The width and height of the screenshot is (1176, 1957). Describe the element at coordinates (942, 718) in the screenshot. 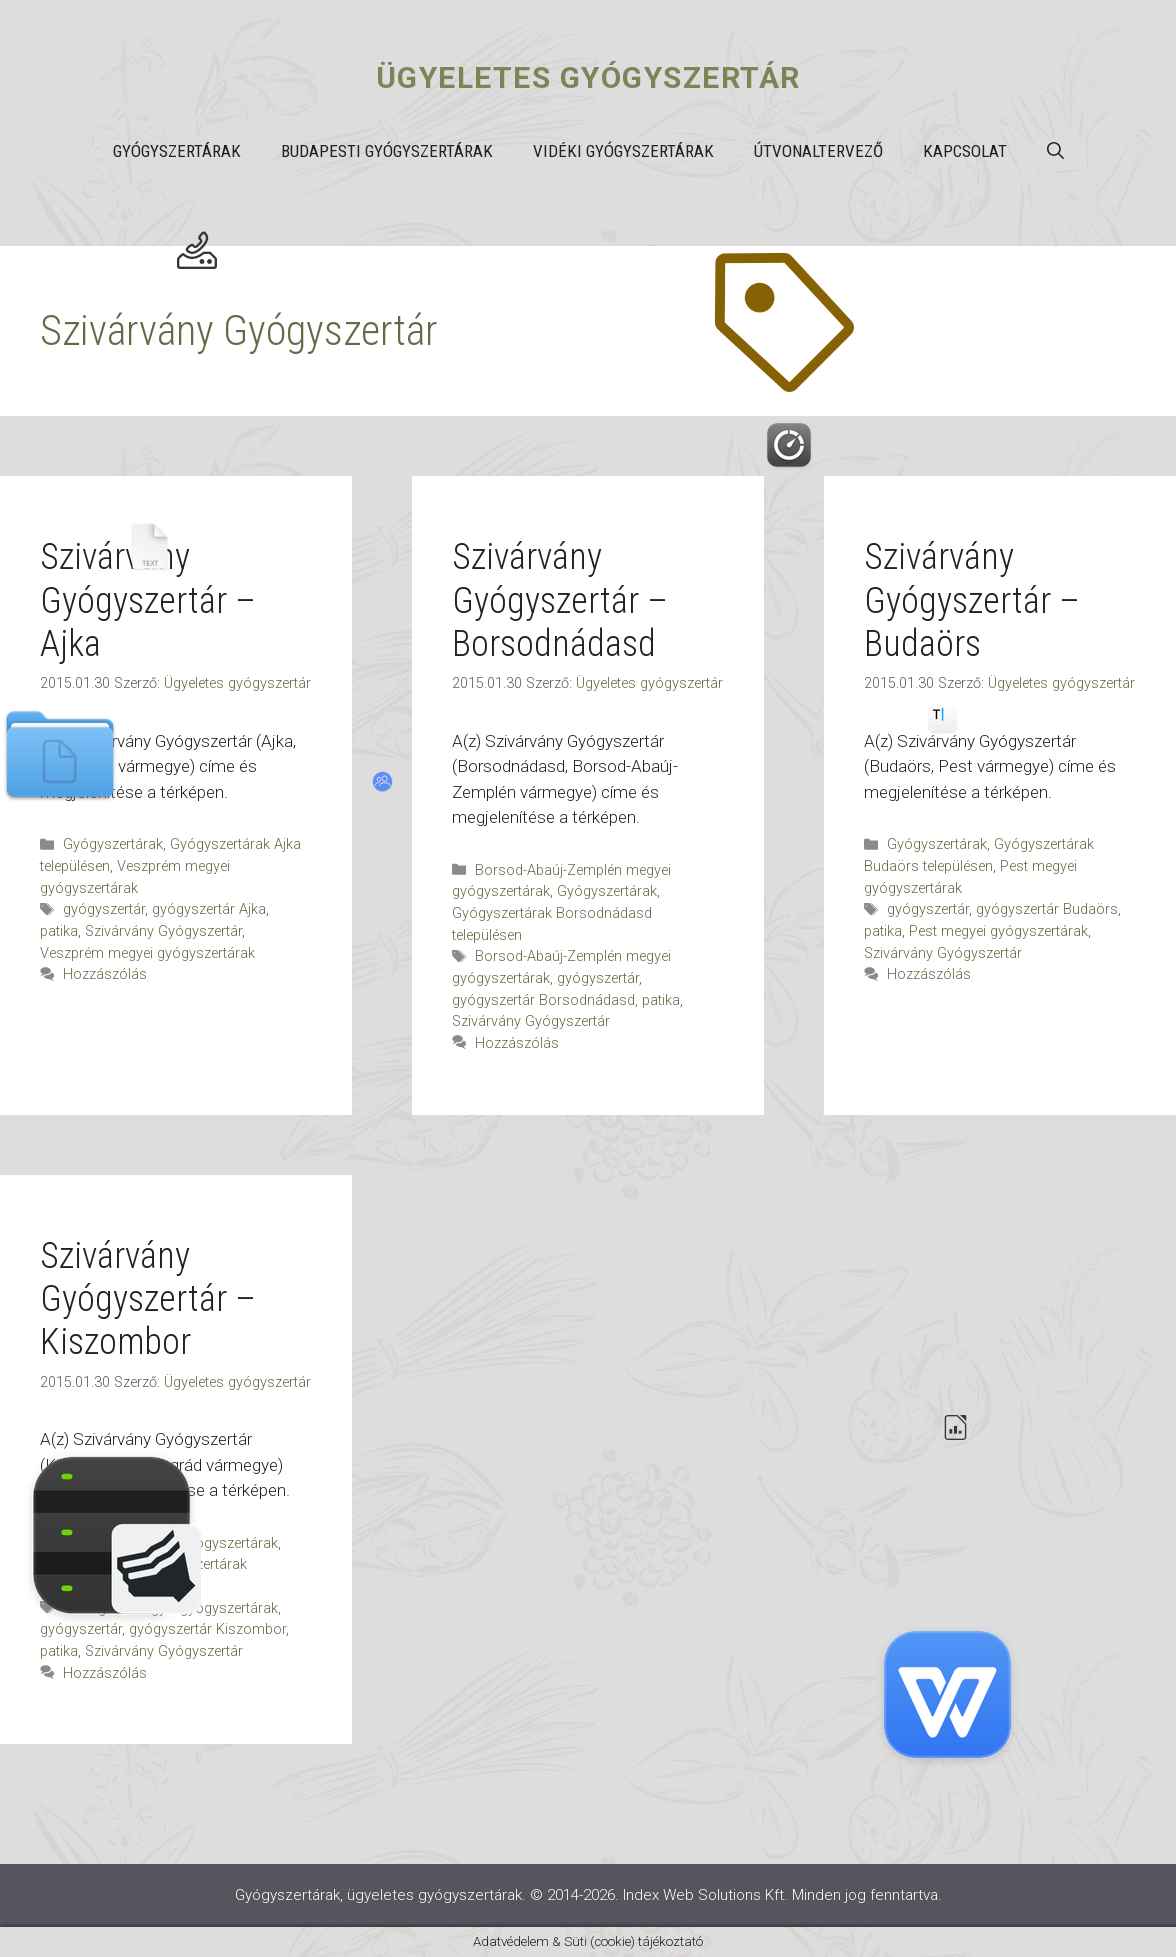

I see `open text editor application` at that location.